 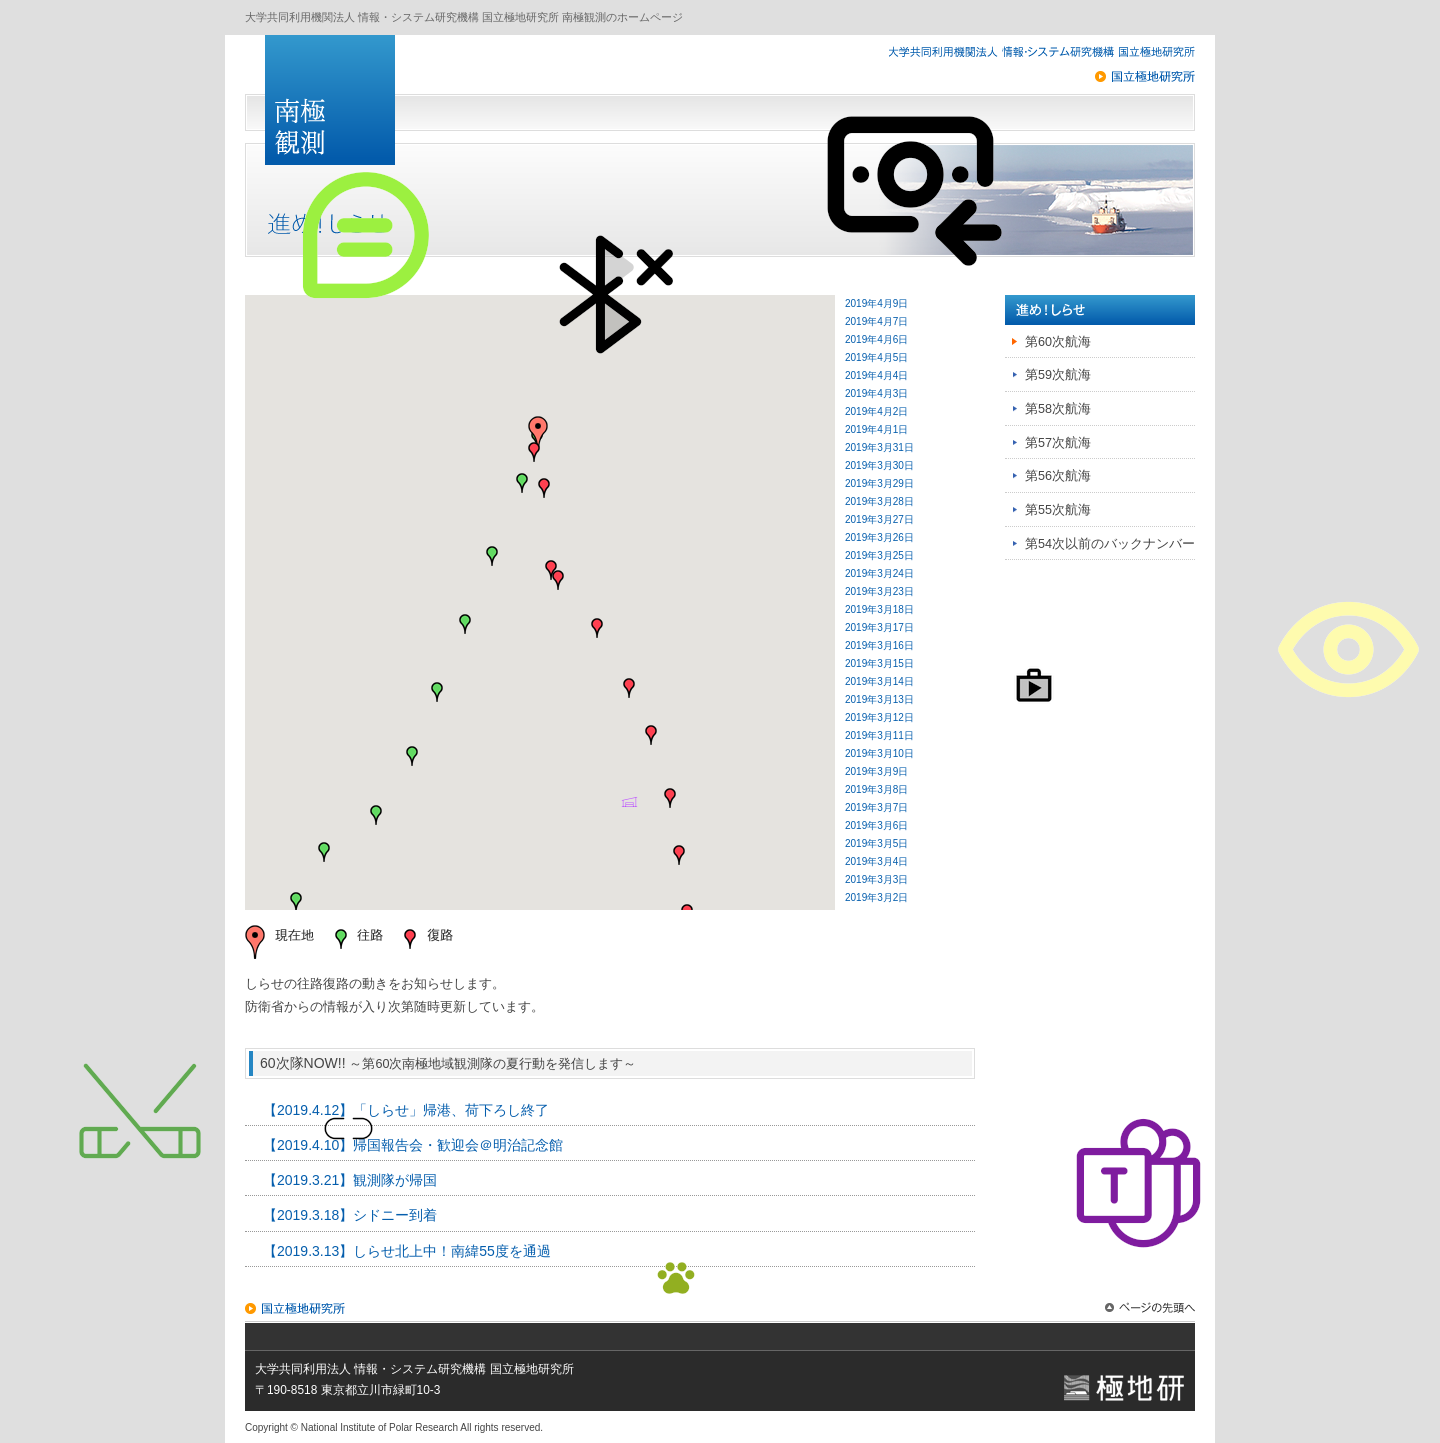 I want to click on request a refund or money back, so click(x=910, y=174).